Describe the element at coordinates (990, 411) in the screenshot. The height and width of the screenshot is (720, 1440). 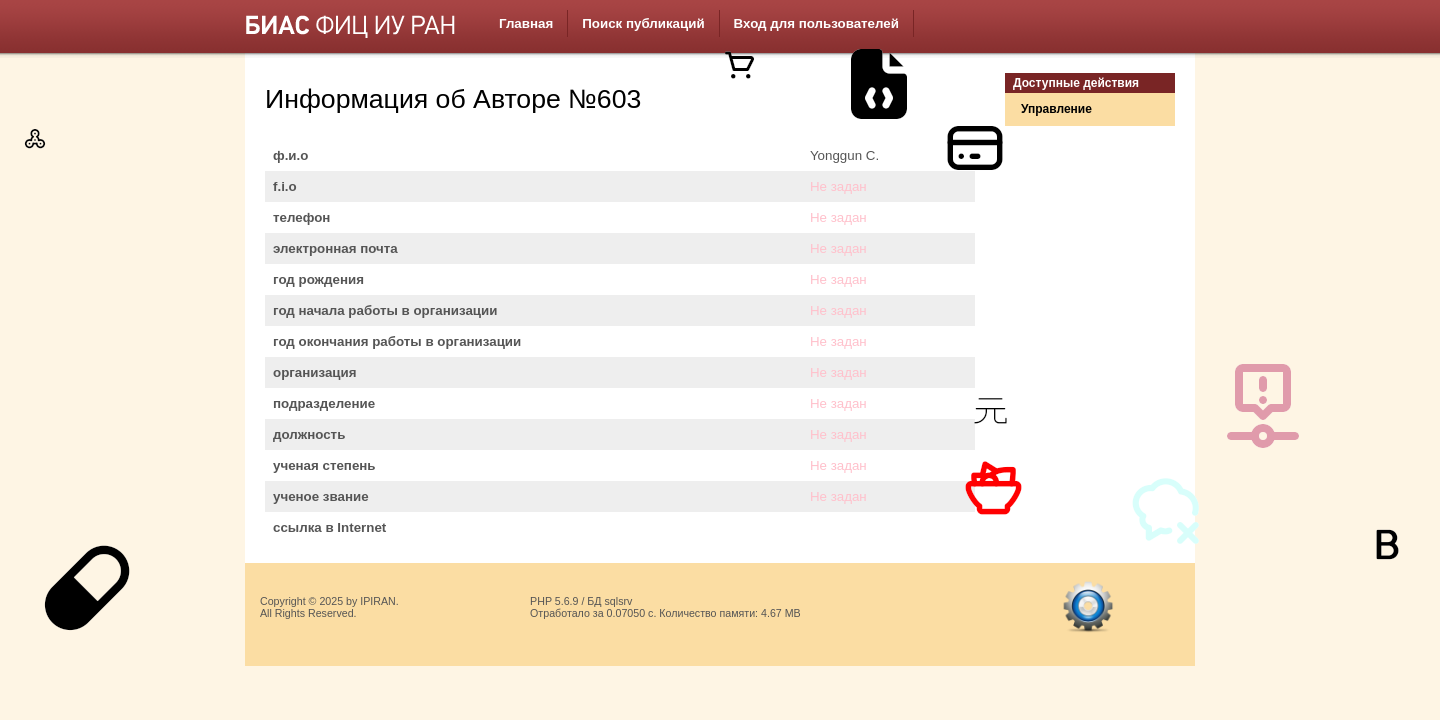
I see `view price in chinese yuan` at that location.